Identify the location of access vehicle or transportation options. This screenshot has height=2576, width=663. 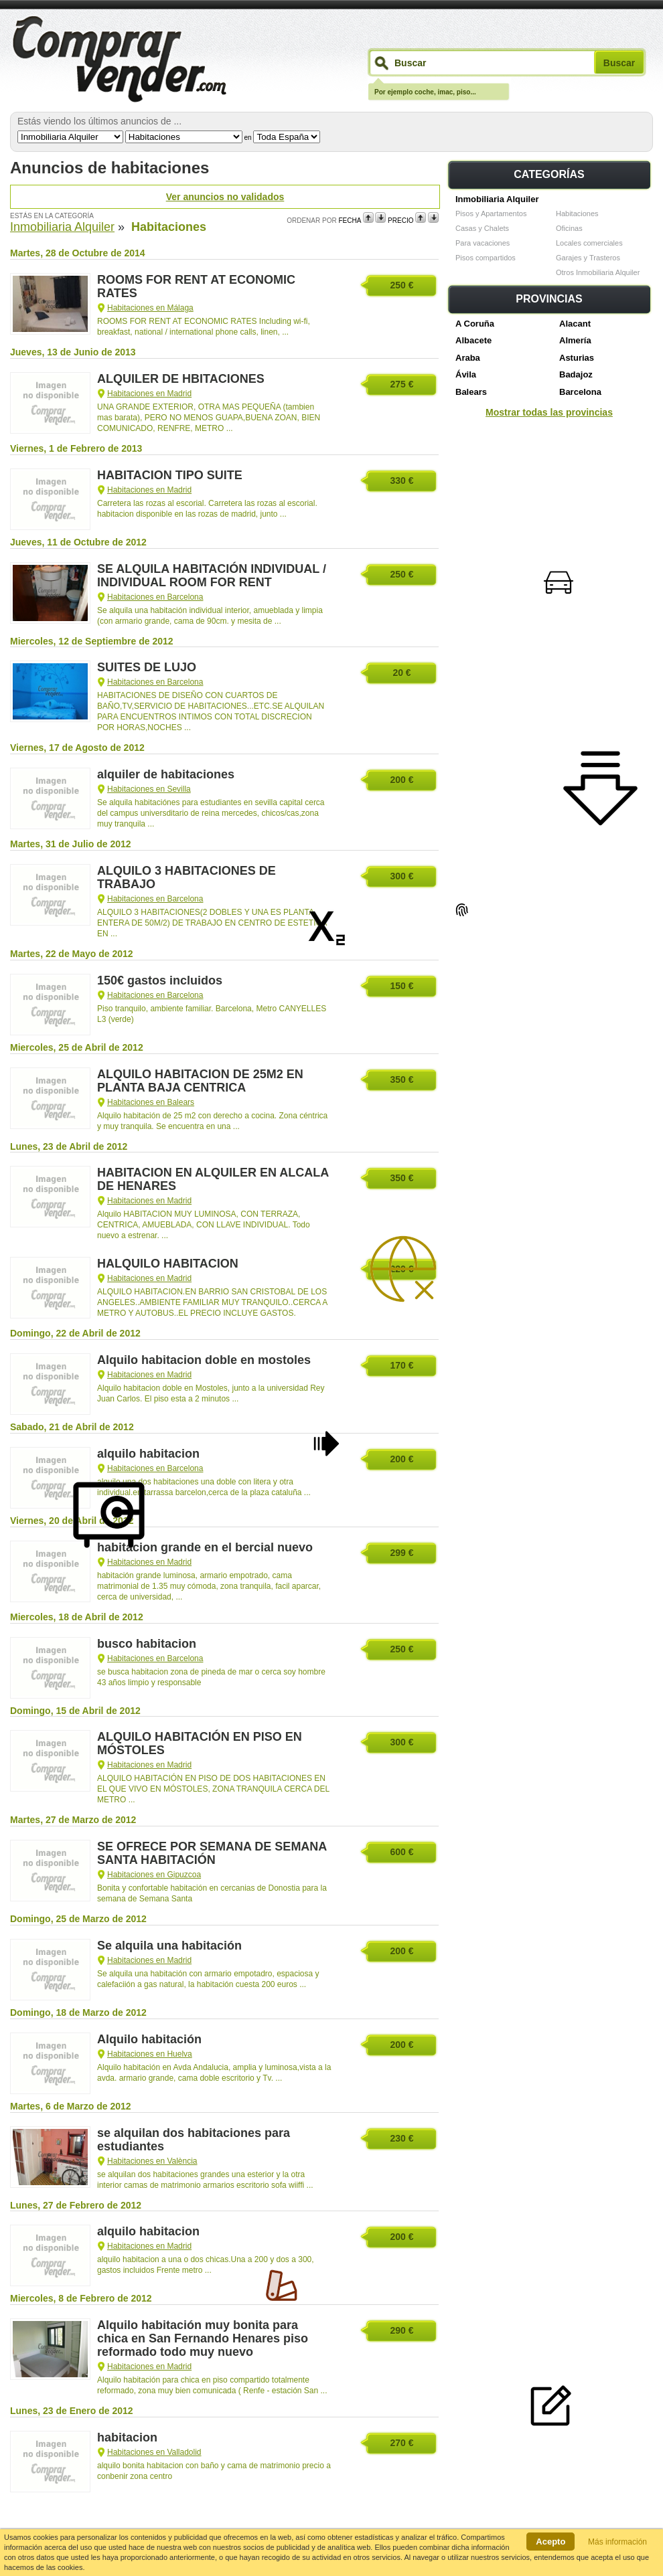
(559, 583).